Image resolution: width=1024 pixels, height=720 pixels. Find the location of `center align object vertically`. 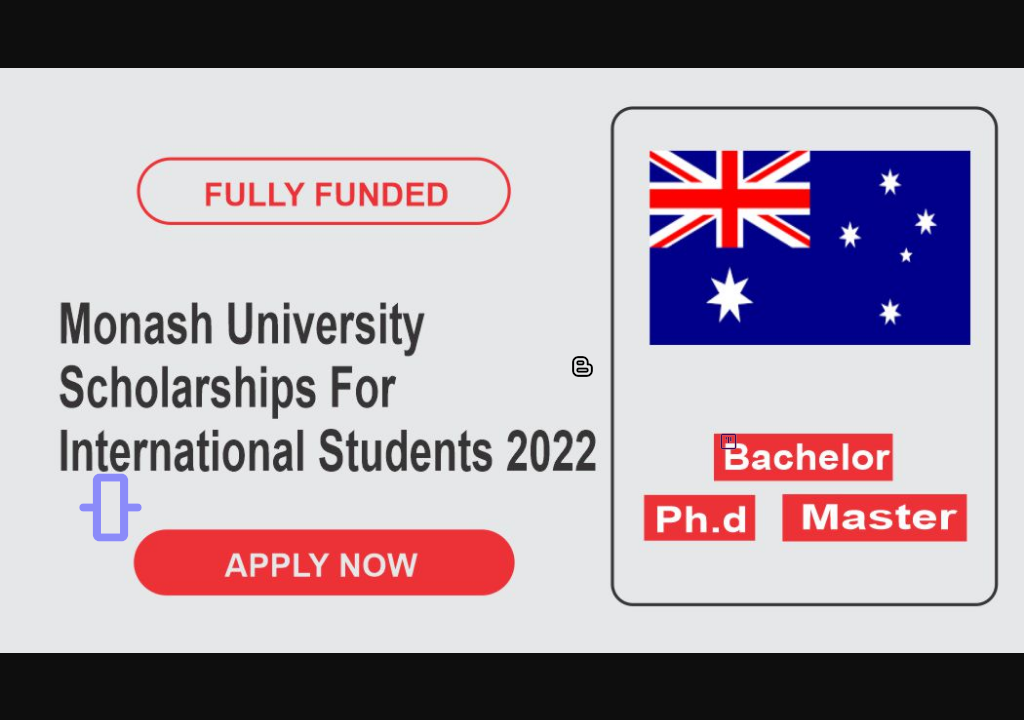

center align object vertically is located at coordinates (110, 507).